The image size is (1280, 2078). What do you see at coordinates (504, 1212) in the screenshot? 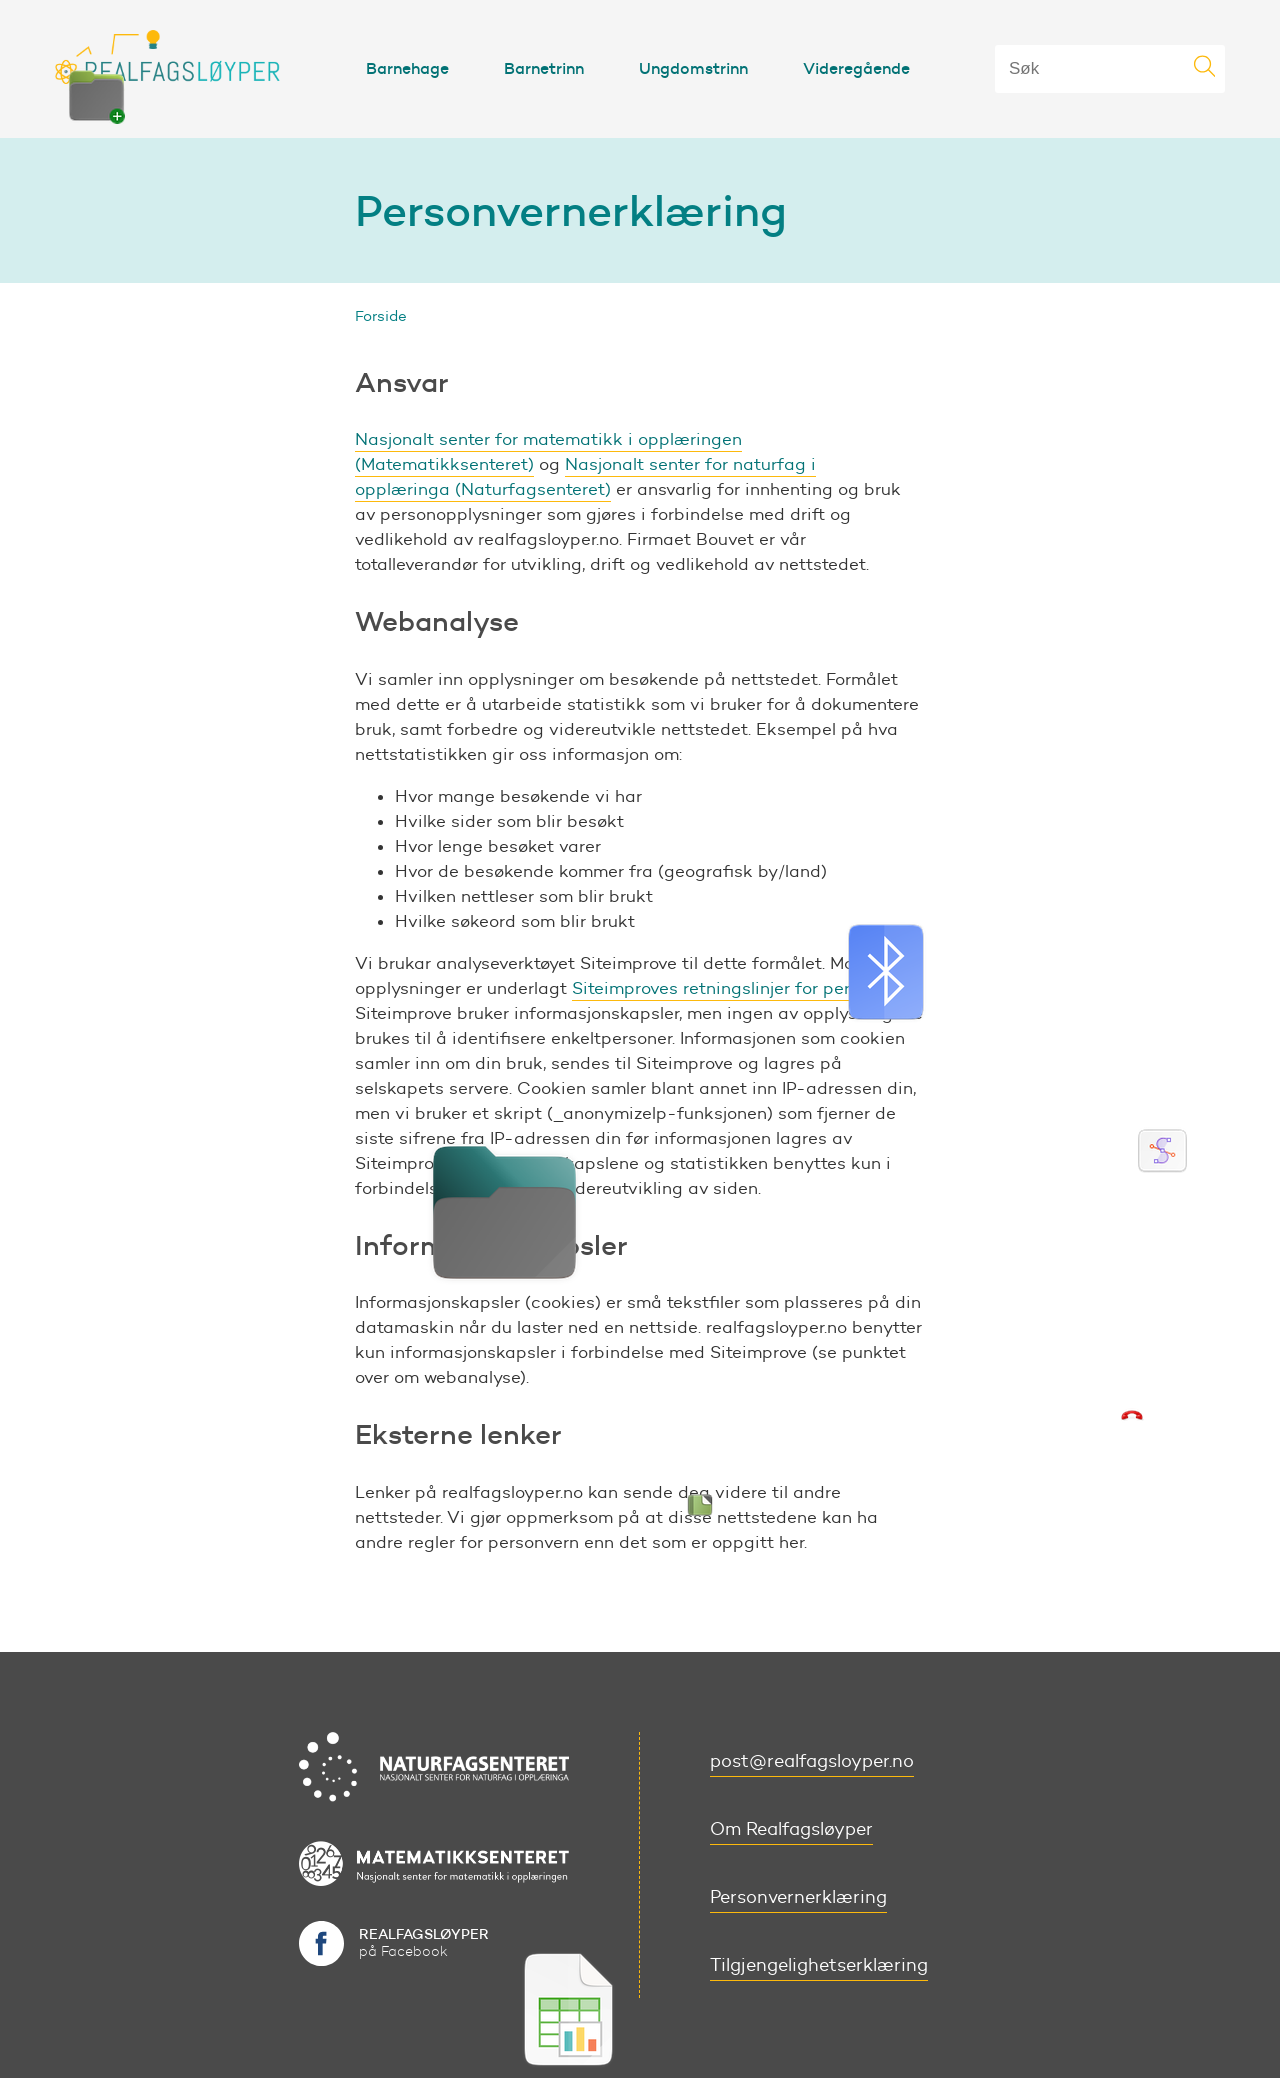
I see `open folder containing files` at bounding box center [504, 1212].